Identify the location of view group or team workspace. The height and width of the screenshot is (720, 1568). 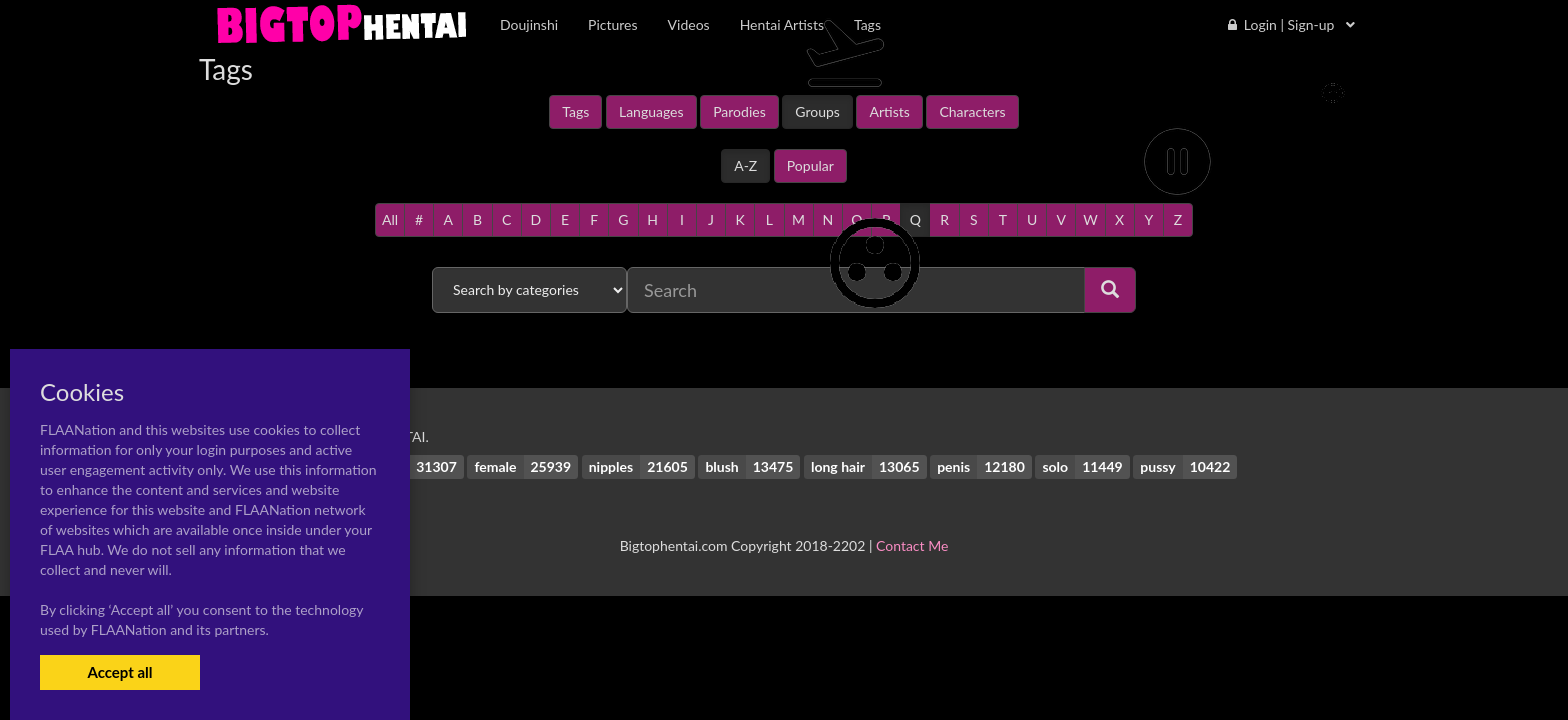
(875, 263).